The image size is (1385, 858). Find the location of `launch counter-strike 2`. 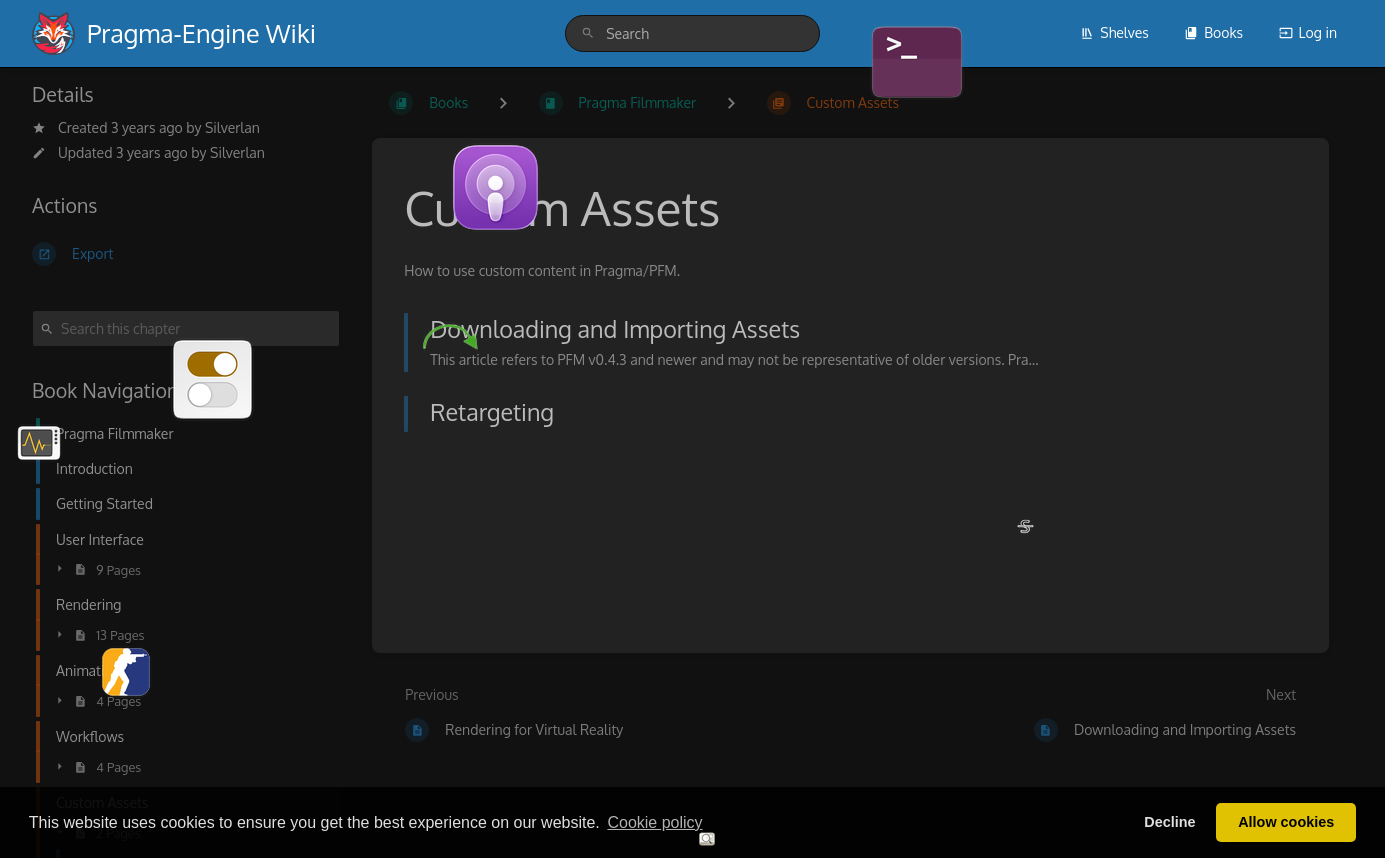

launch counter-strike 2 is located at coordinates (126, 672).